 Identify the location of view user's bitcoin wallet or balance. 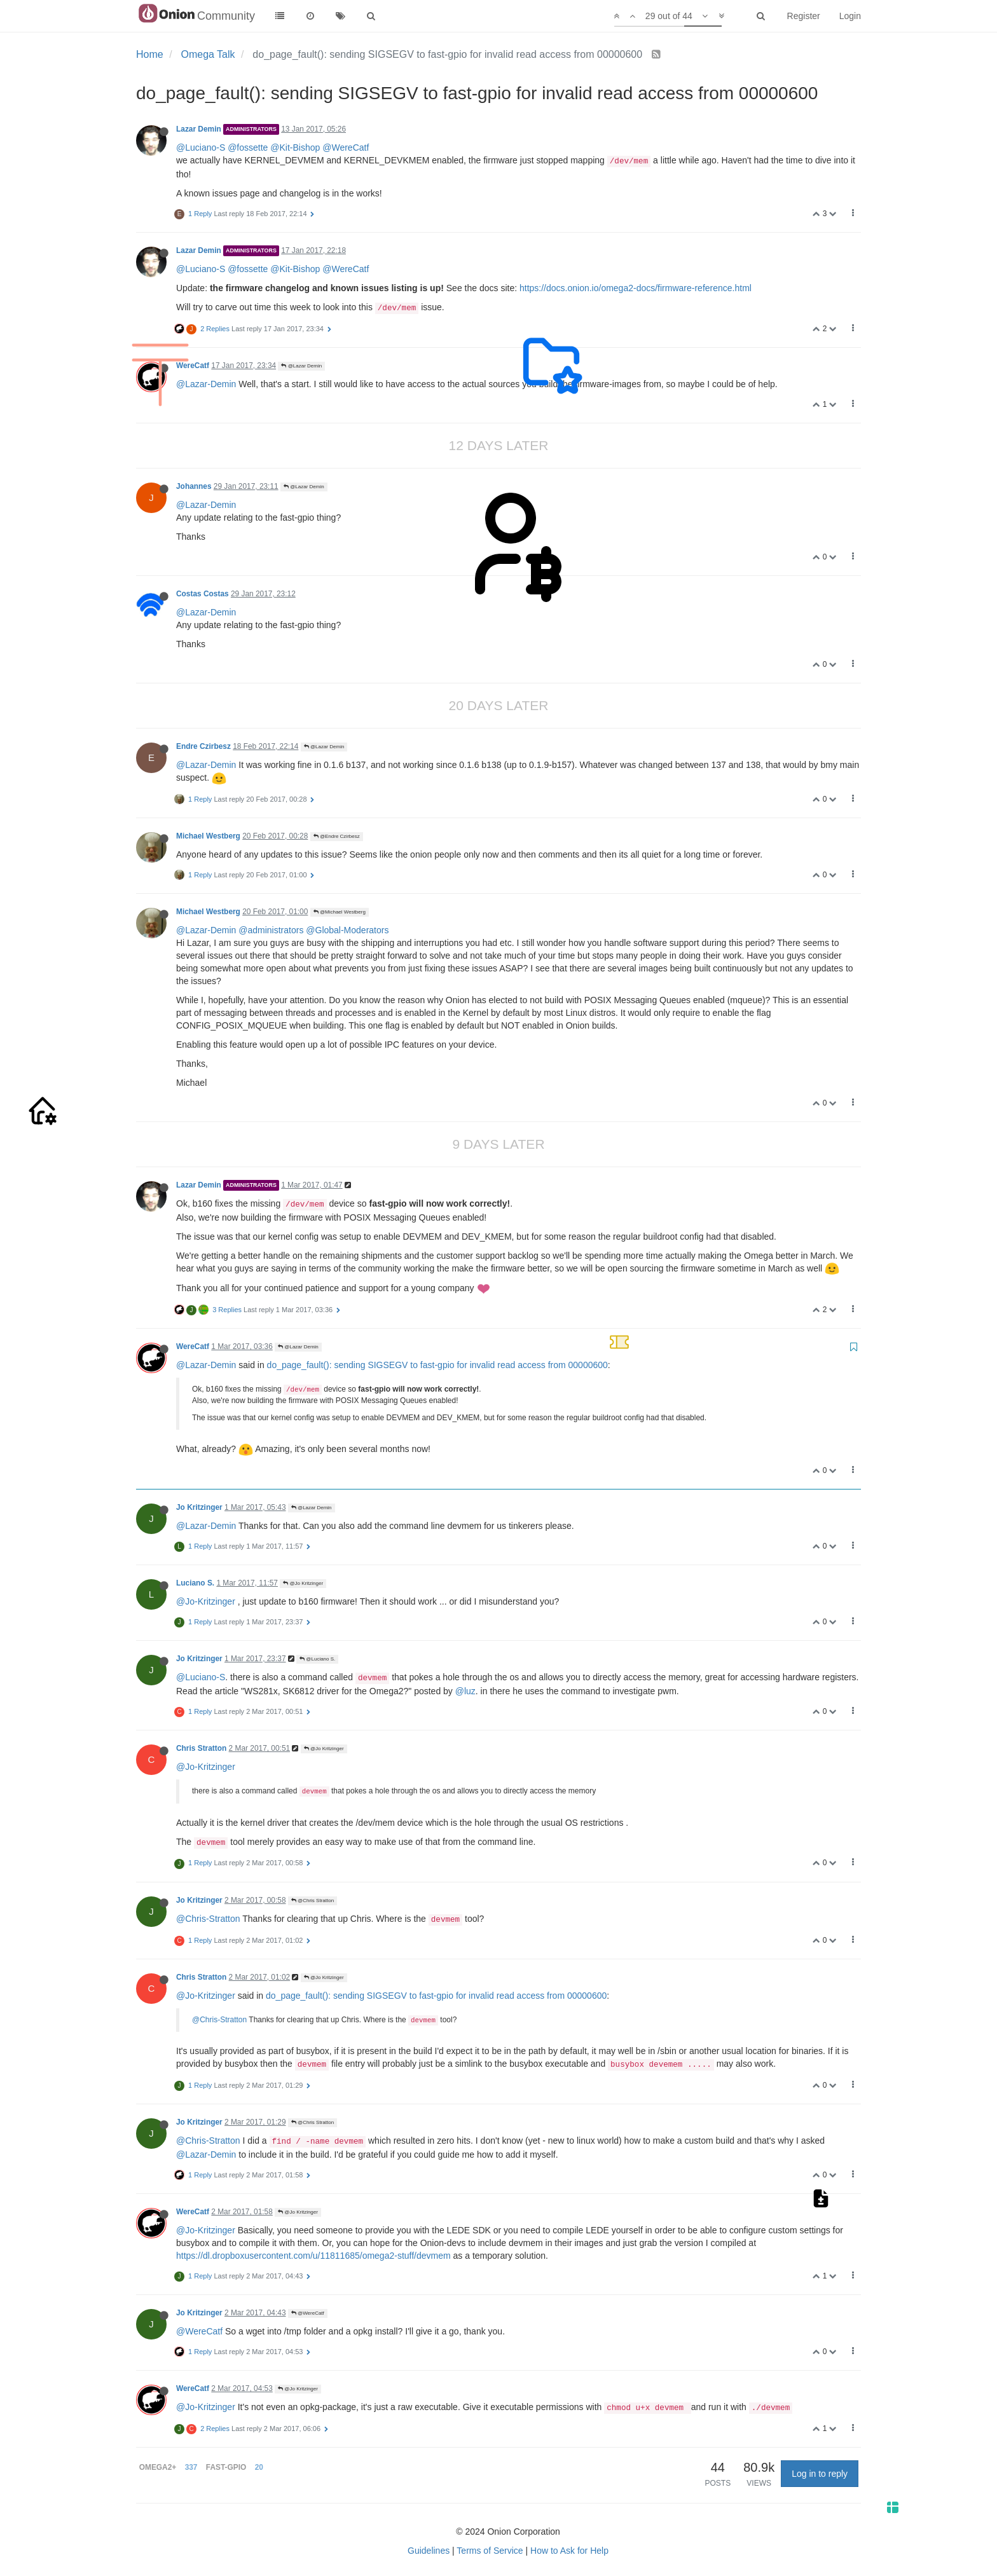
(511, 544).